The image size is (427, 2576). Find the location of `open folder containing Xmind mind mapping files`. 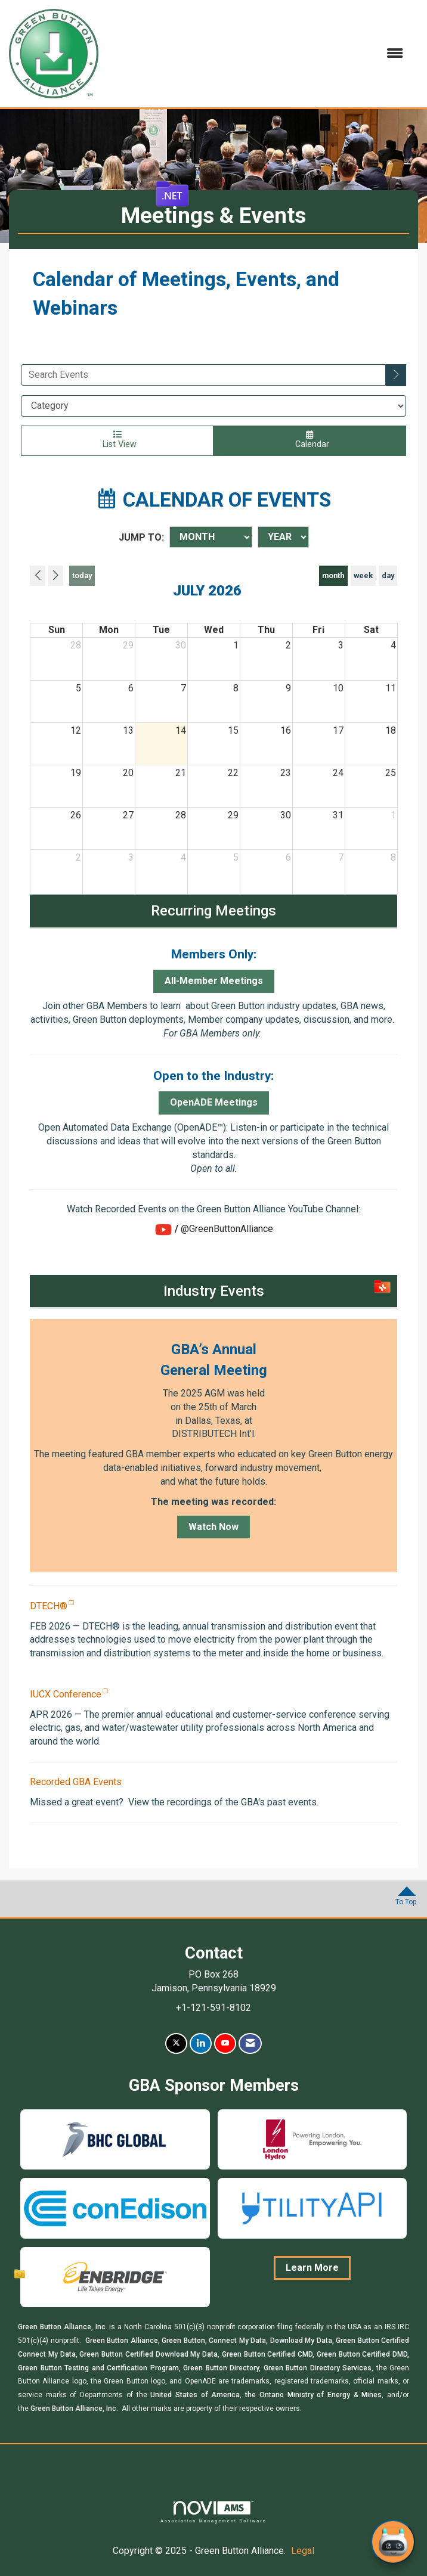

open folder containing Xmind mind mapping files is located at coordinates (382, 1287).